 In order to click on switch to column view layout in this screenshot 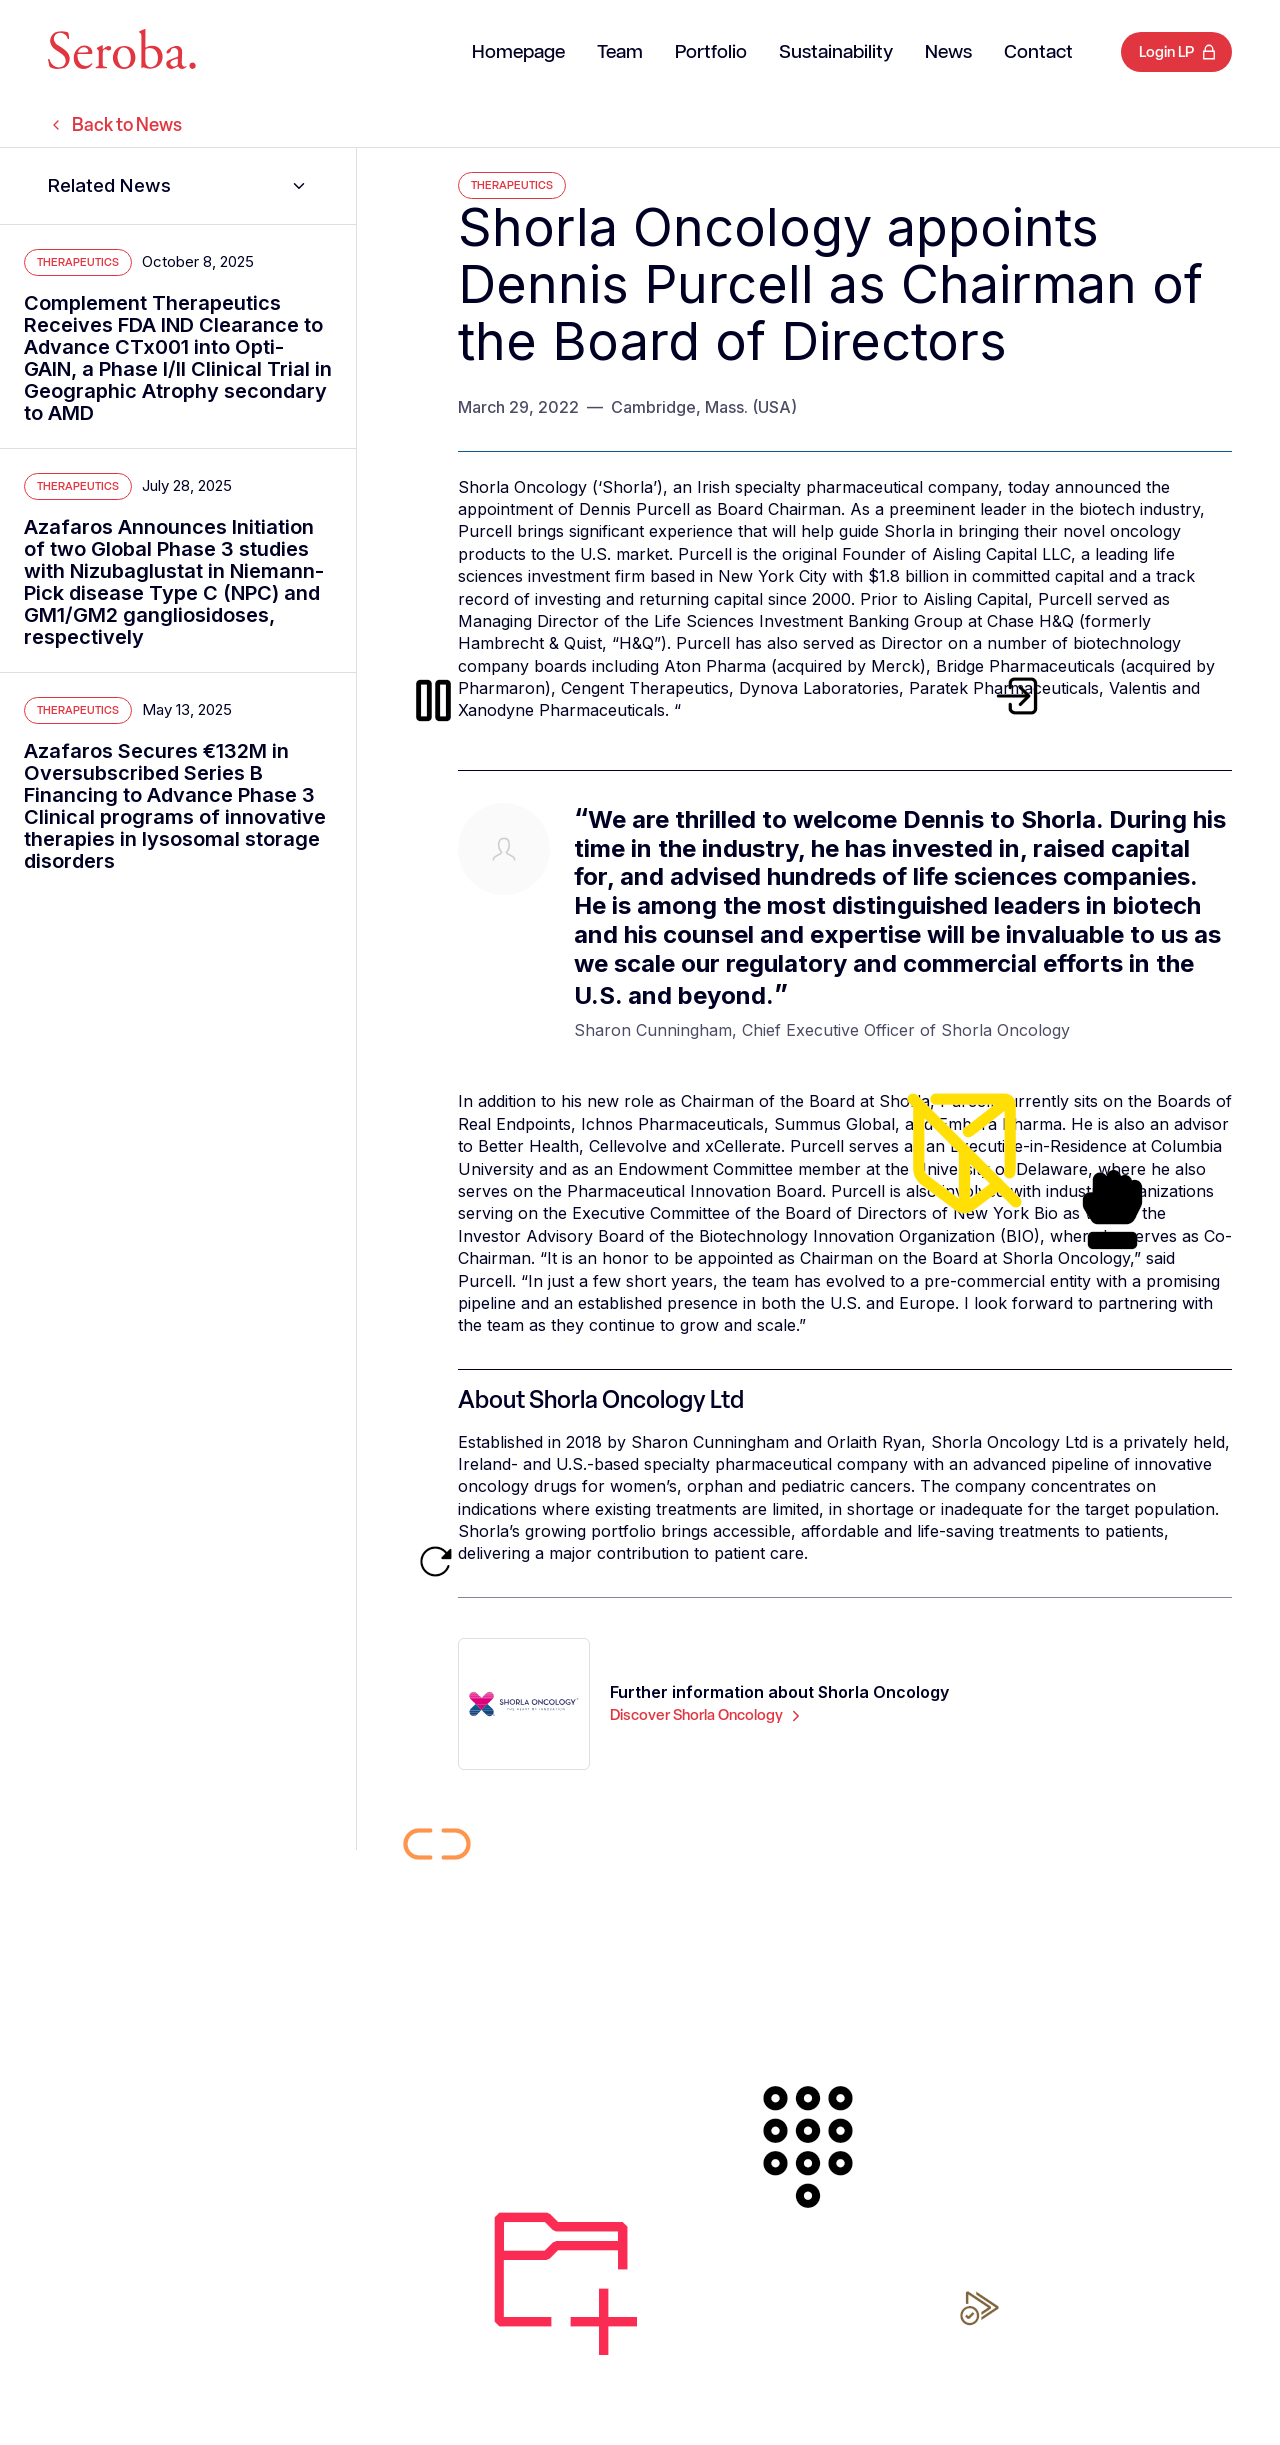, I will do `click(433, 700)`.